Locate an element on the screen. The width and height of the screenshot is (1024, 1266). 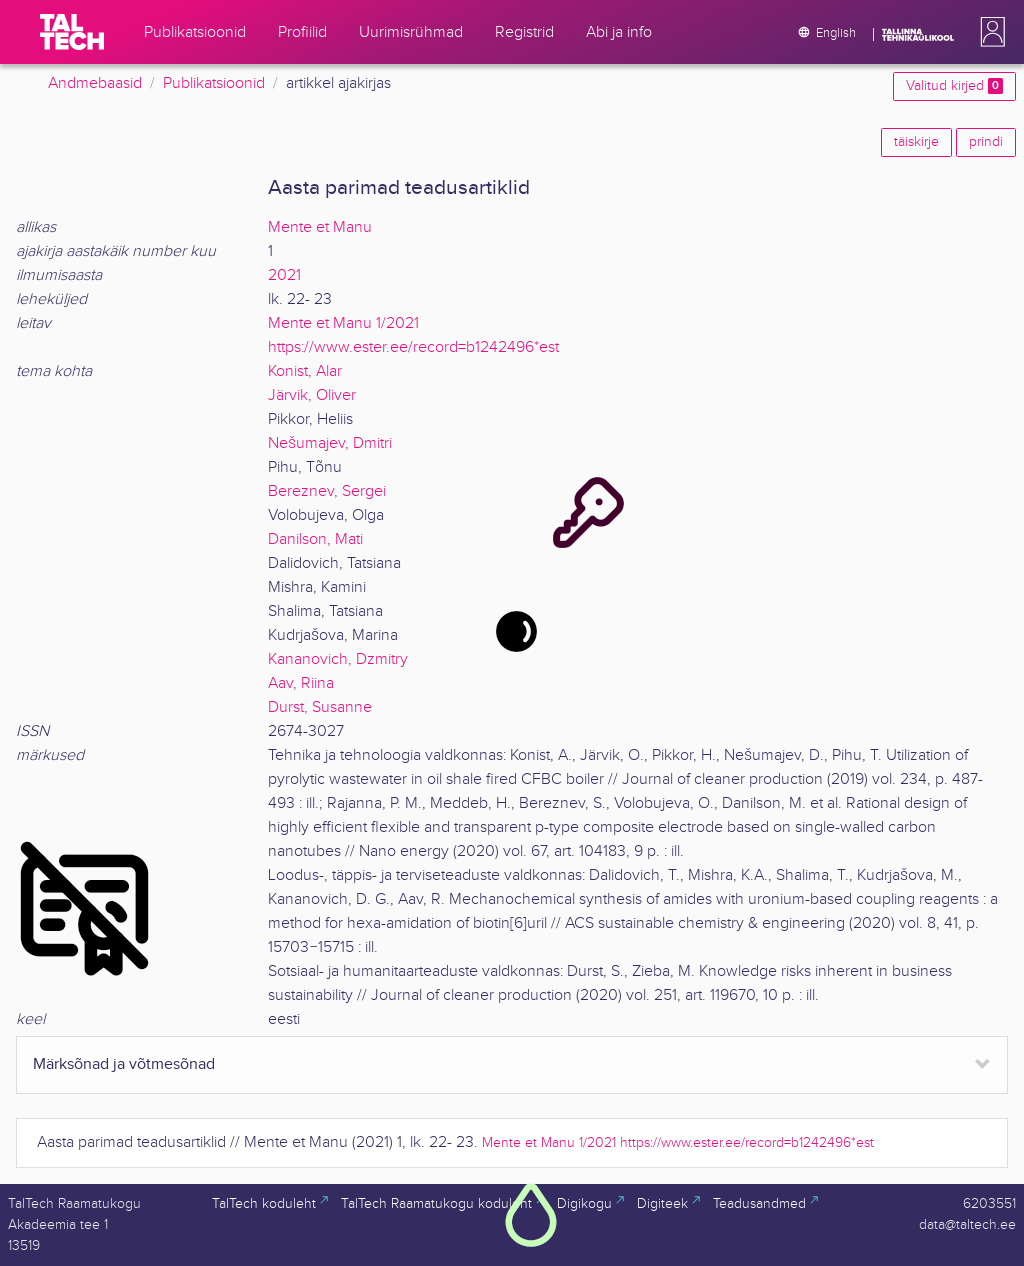
adjust water or hydration settings is located at coordinates (531, 1215).